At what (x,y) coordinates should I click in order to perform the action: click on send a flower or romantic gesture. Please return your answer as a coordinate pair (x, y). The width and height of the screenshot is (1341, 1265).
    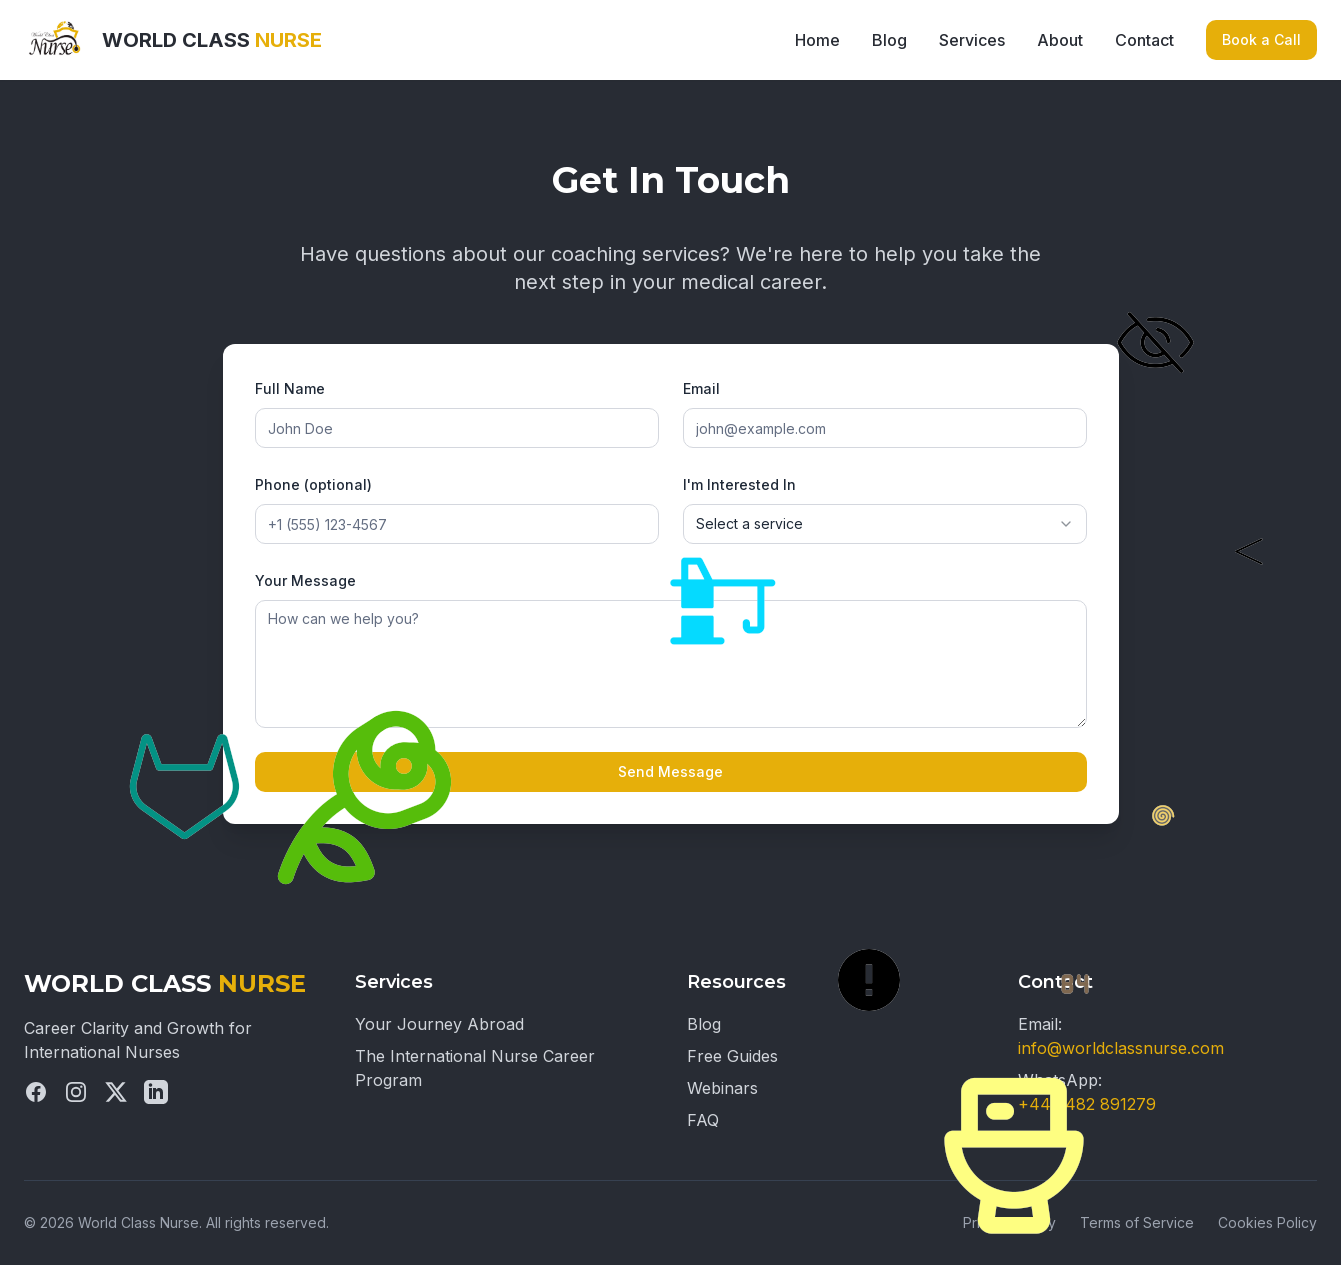
    Looking at the image, I should click on (364, 797).